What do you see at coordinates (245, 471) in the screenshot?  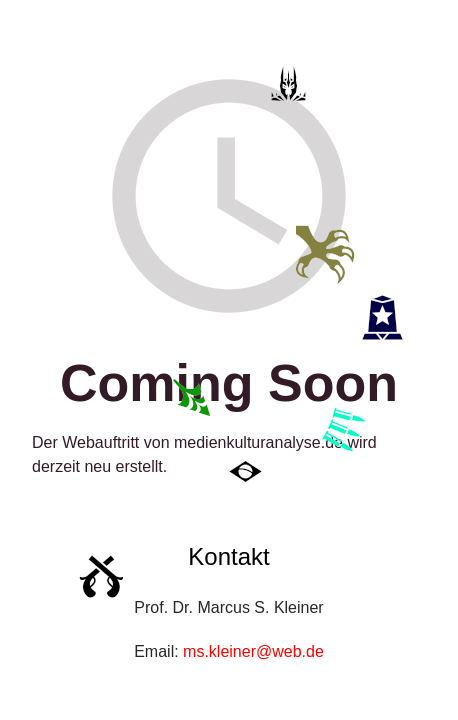 I see `select brazilian portuguese language` at bounding box center [245, 471].